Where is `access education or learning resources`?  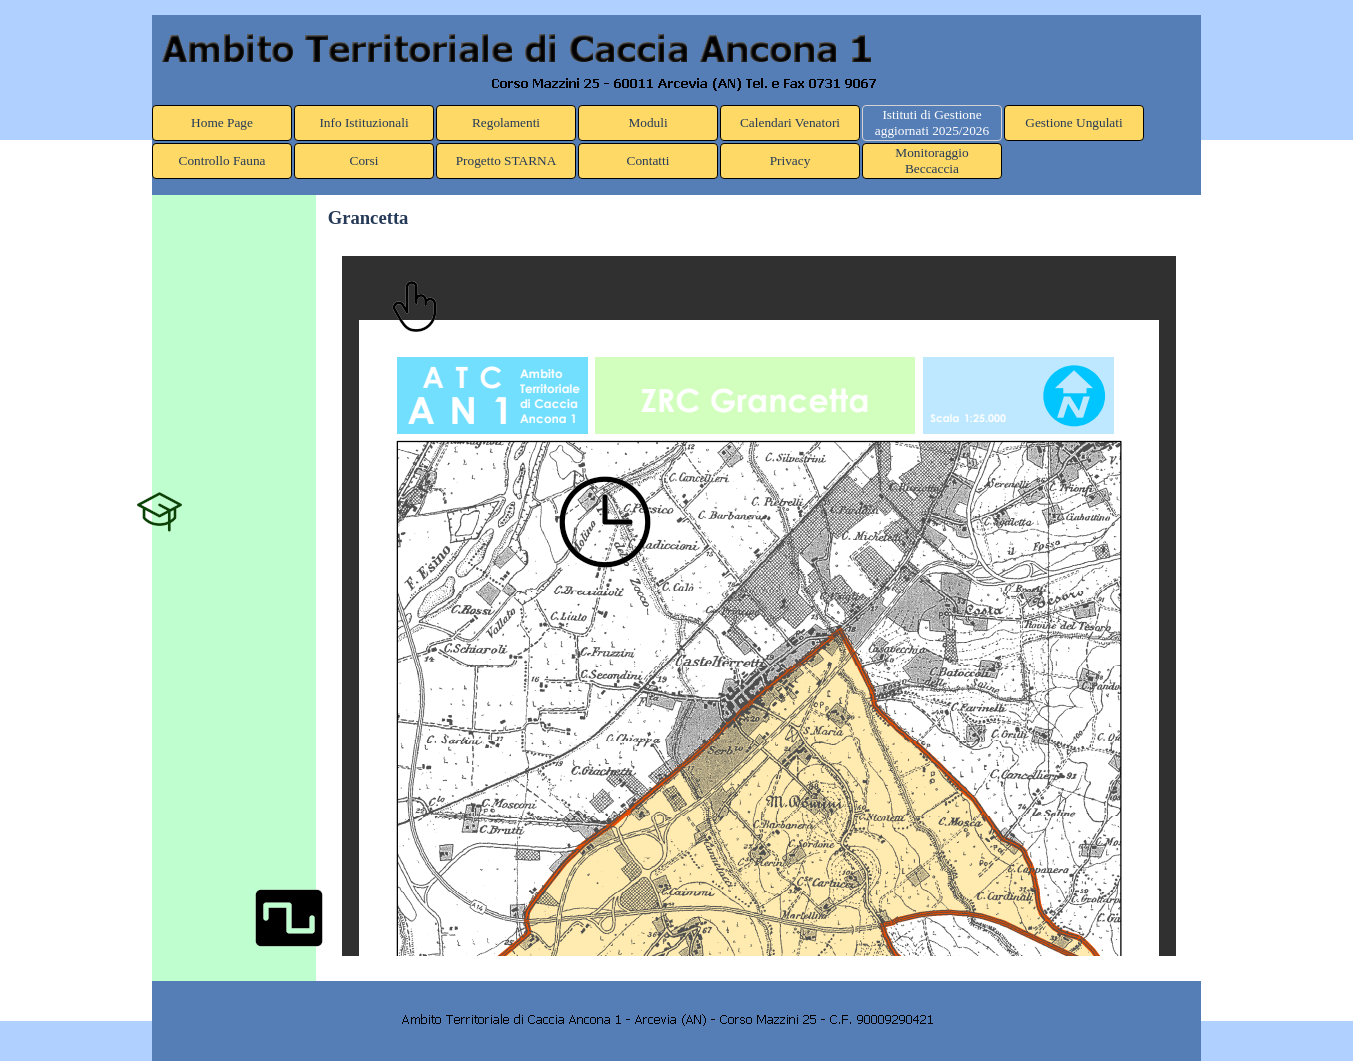 access education or learning resources is located at coordinates (159, 510).